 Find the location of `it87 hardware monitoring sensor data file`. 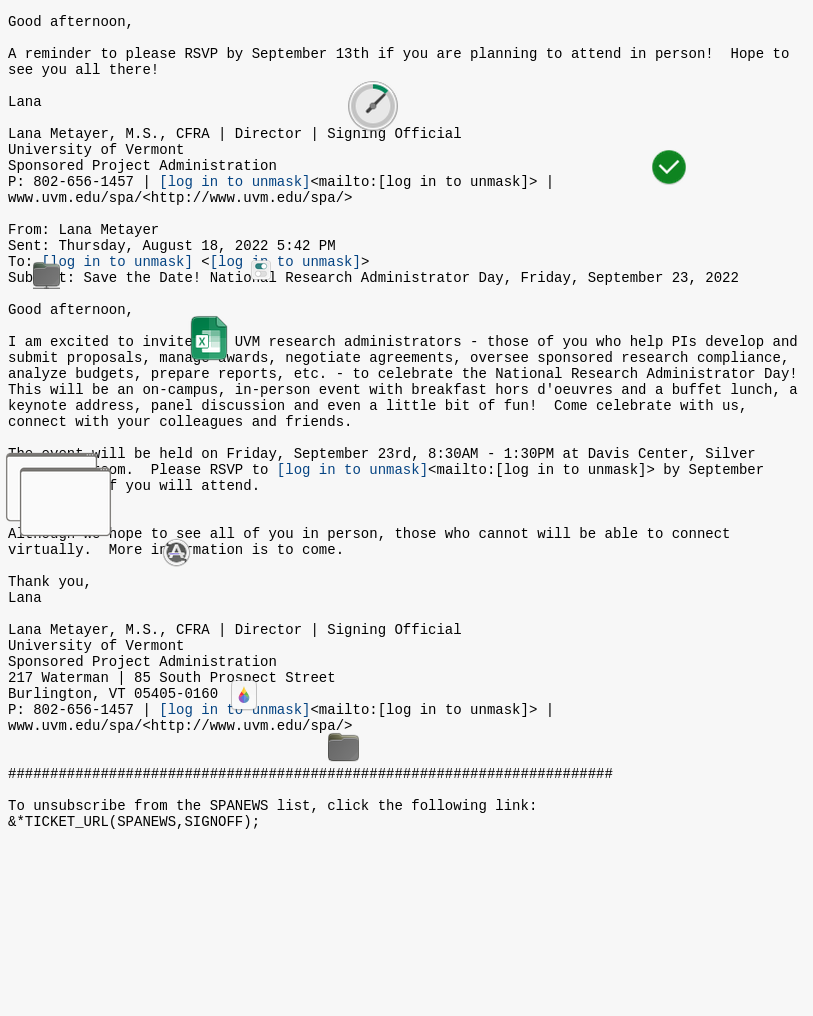

it87 hardware monitoring sensor data file is located at coordinates (244, 695).